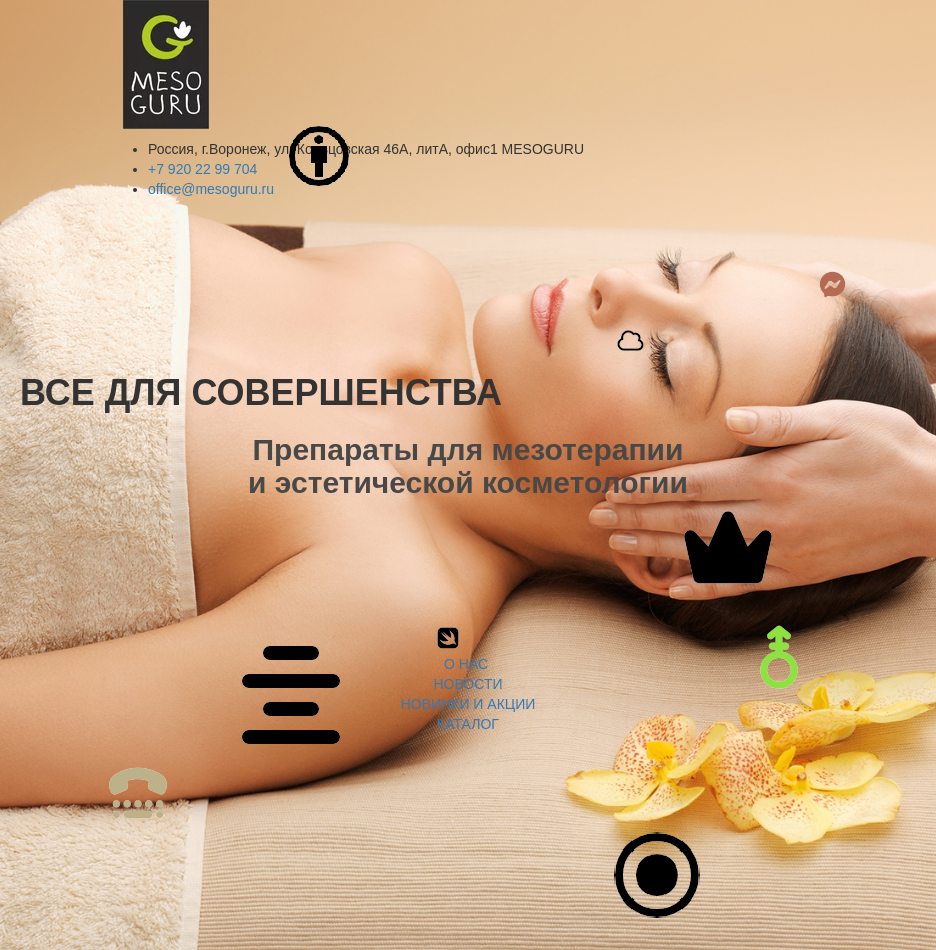 The width and height of the screenshot is (936, 950). Describe the element at coordinates (832, 284) in the screenshot. I see `open Facebook Messenger` at that location.